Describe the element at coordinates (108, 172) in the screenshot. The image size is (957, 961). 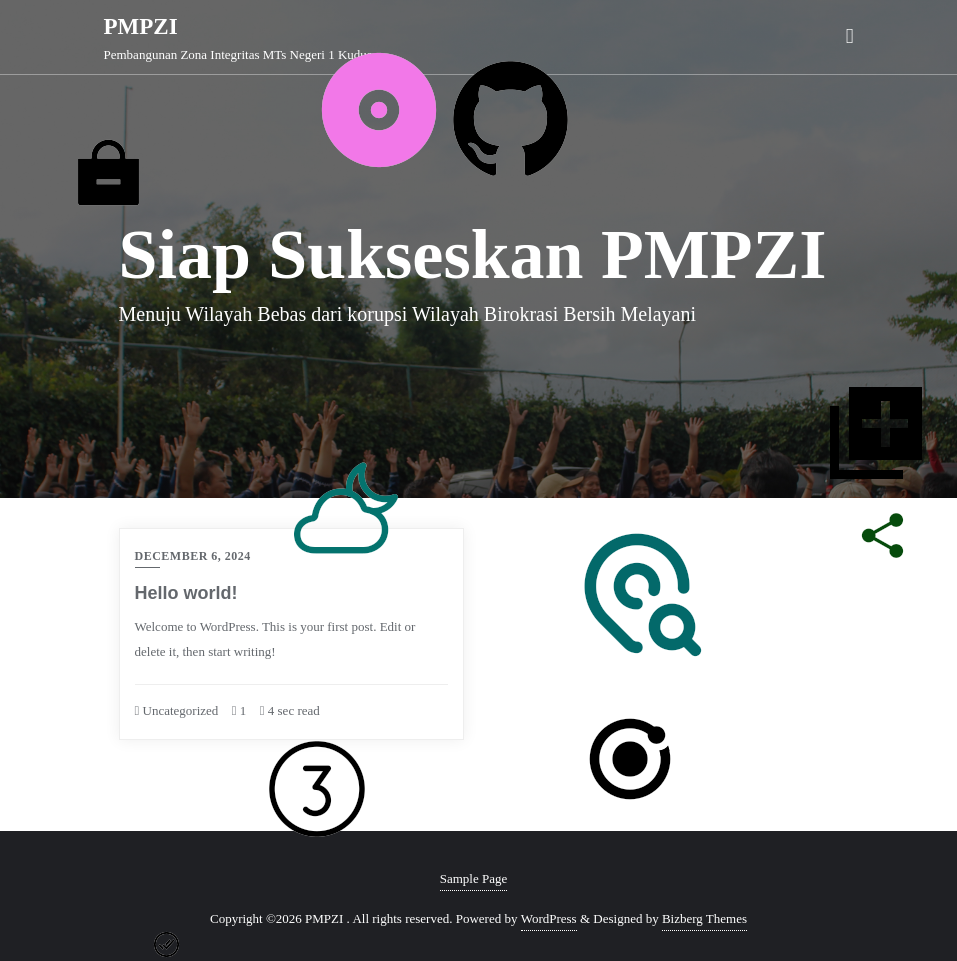
I see `remove item from shopping bag` at that location.